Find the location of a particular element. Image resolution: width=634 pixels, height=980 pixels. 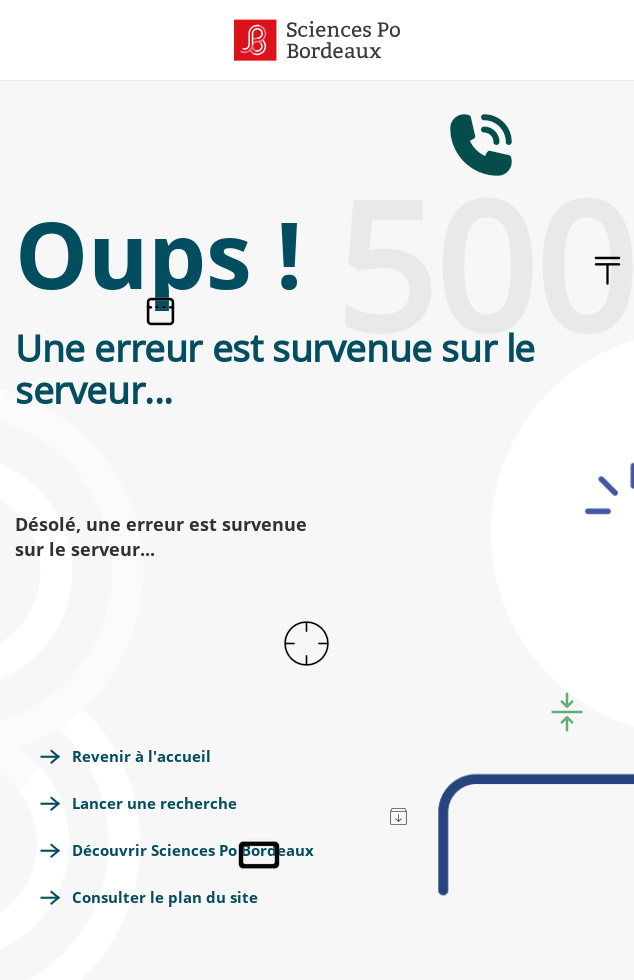

collapse content vertically is located at coordinates (567, 712).